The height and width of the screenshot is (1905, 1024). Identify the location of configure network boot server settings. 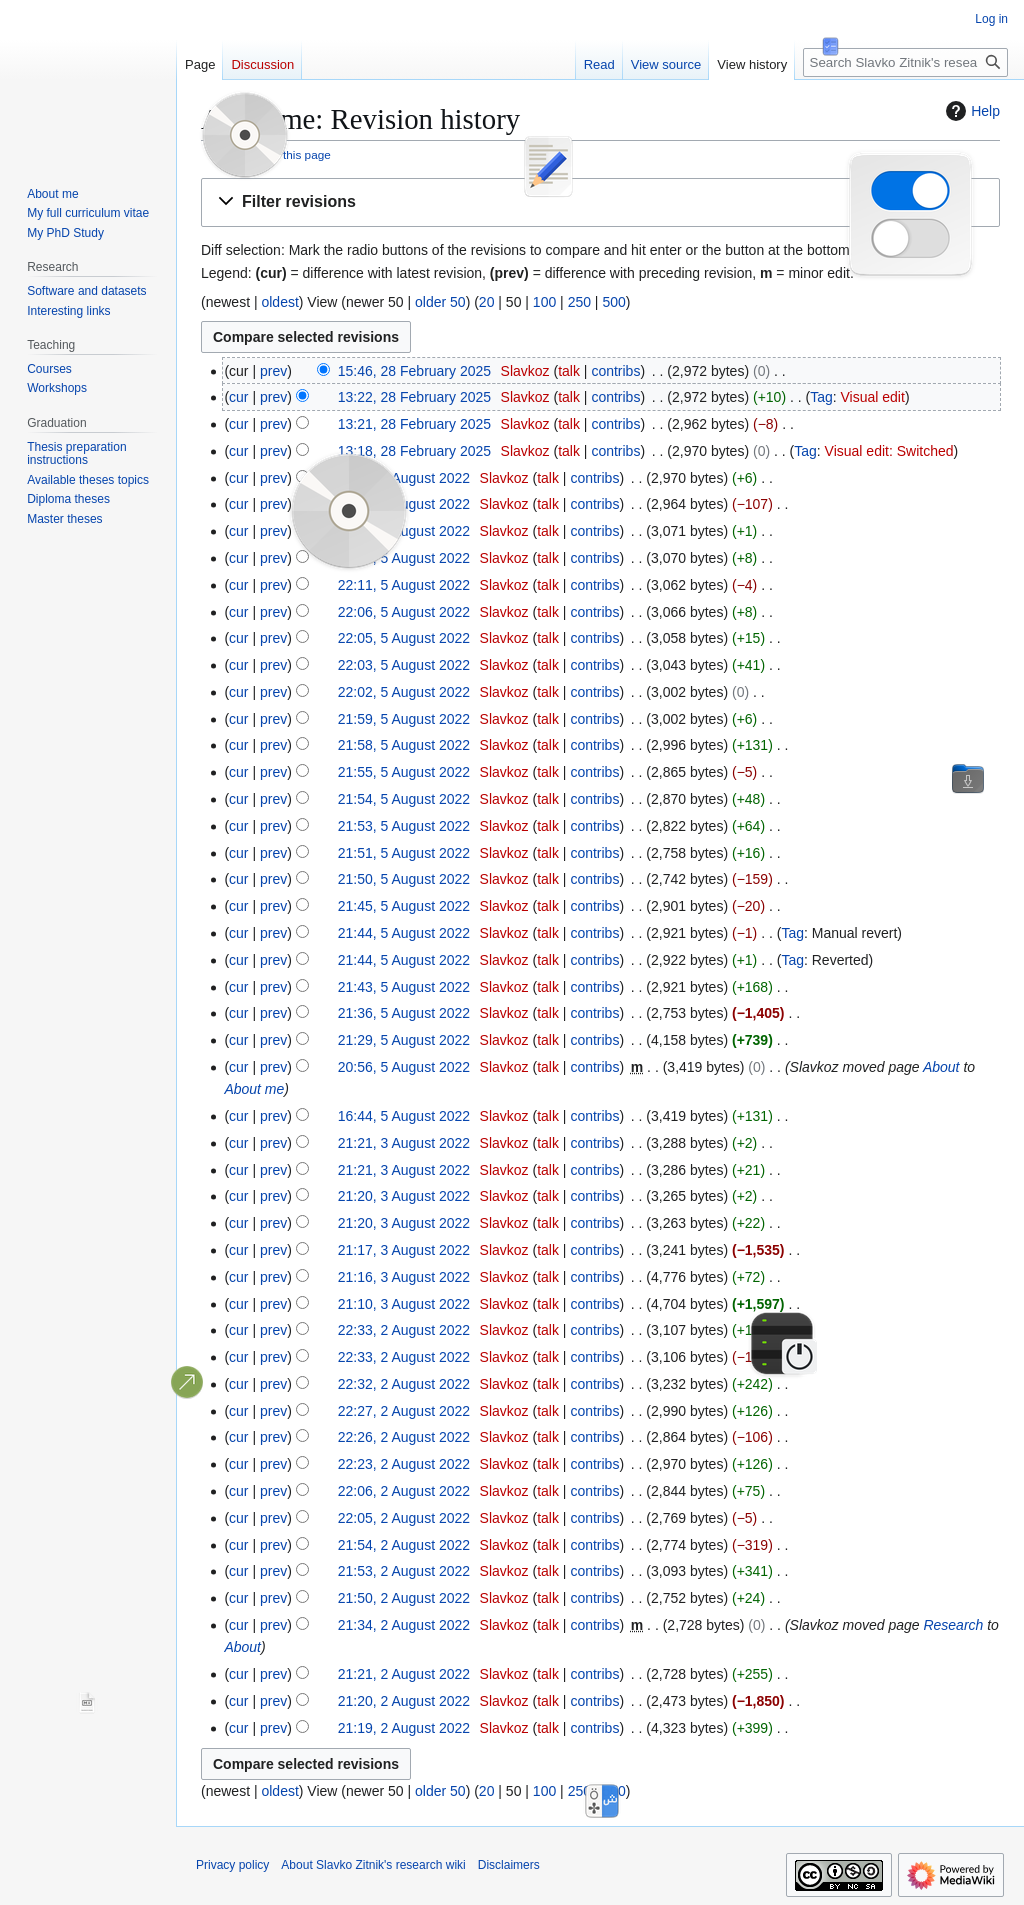
(782, 1344).